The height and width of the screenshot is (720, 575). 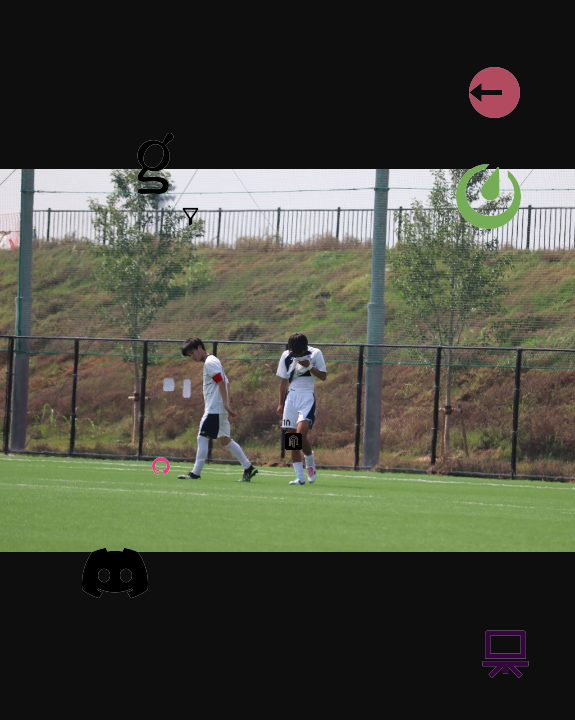 What do you see at coordinates (161, 466) in the screenshot?
I see `visit github profile or repository` at bounding box center [161, 466].